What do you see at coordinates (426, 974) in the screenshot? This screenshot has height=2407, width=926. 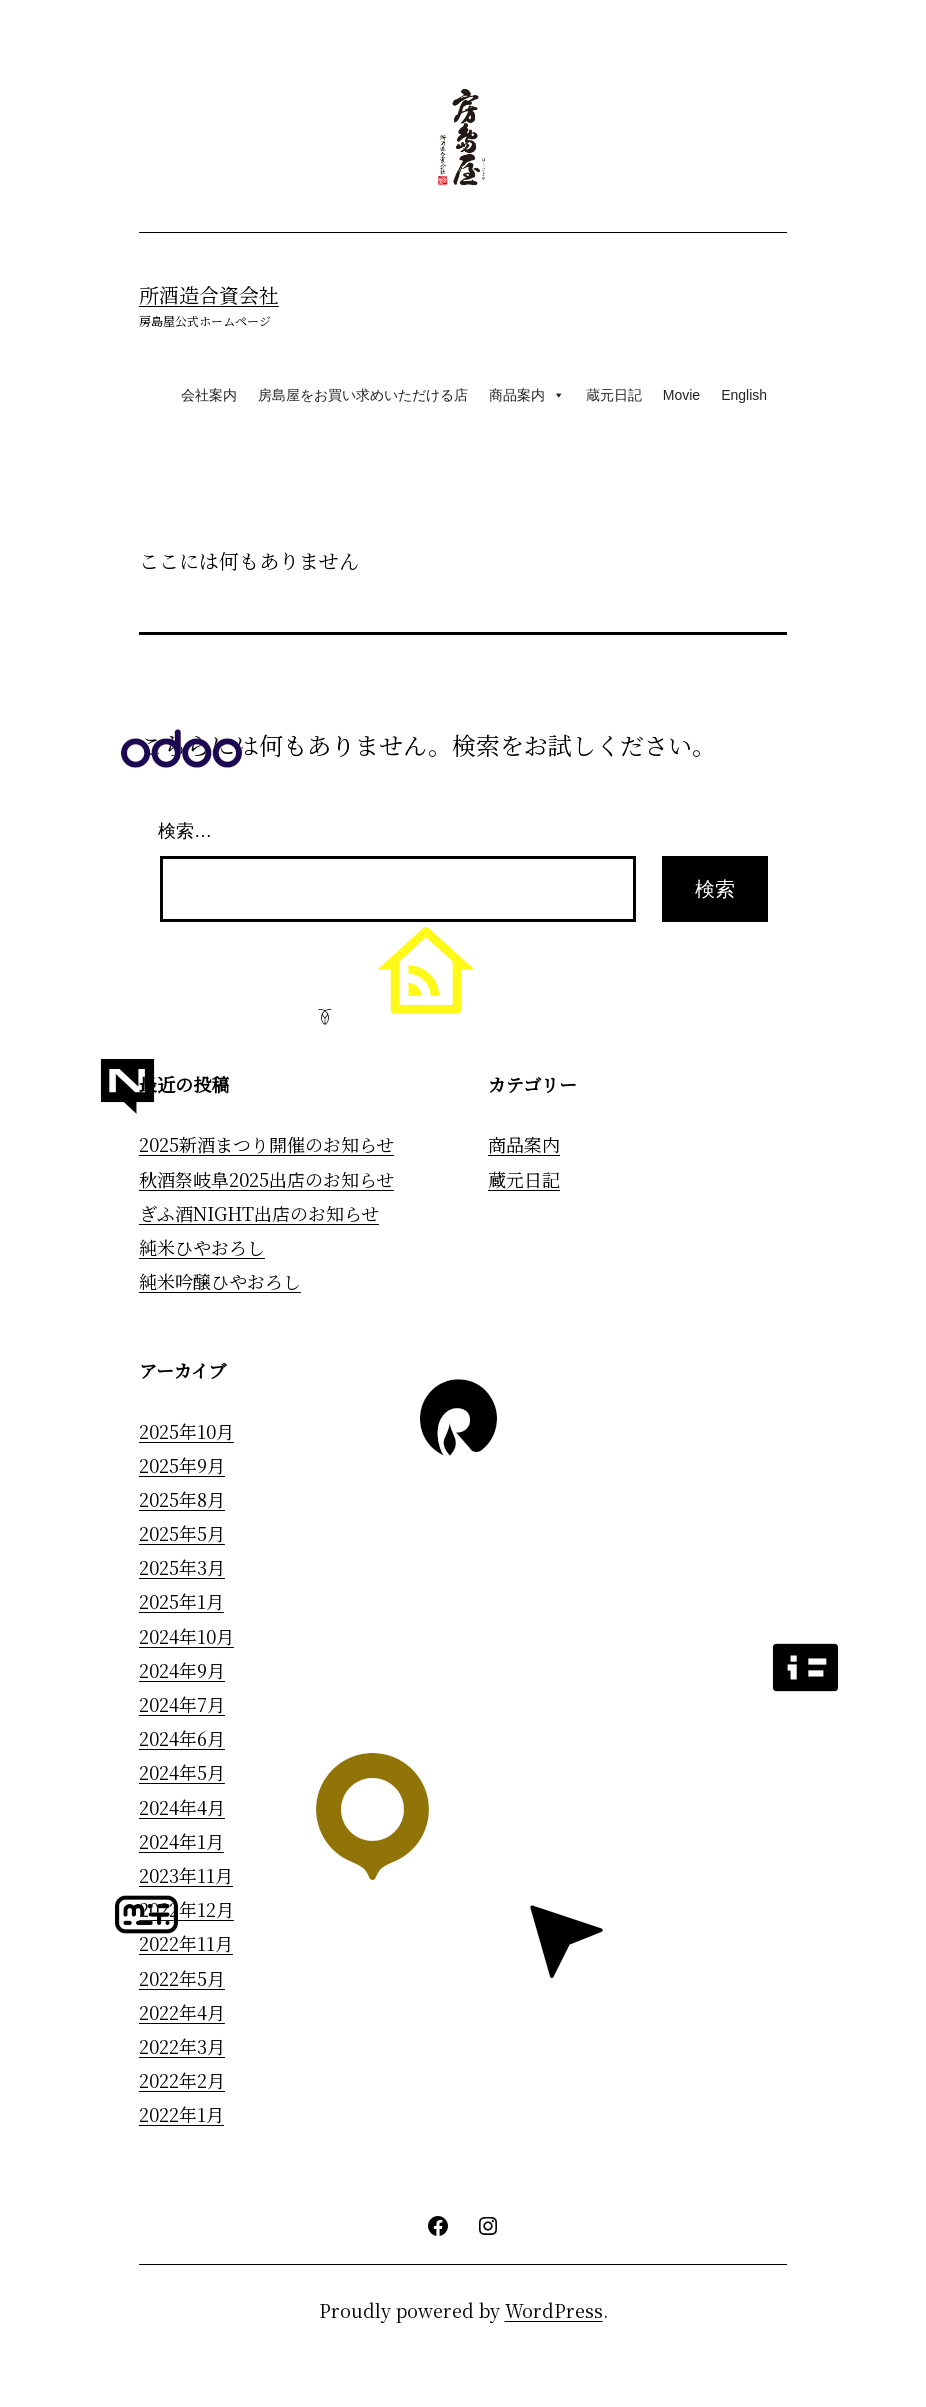 I see `access home network settings` at bounding box center [426, 974].